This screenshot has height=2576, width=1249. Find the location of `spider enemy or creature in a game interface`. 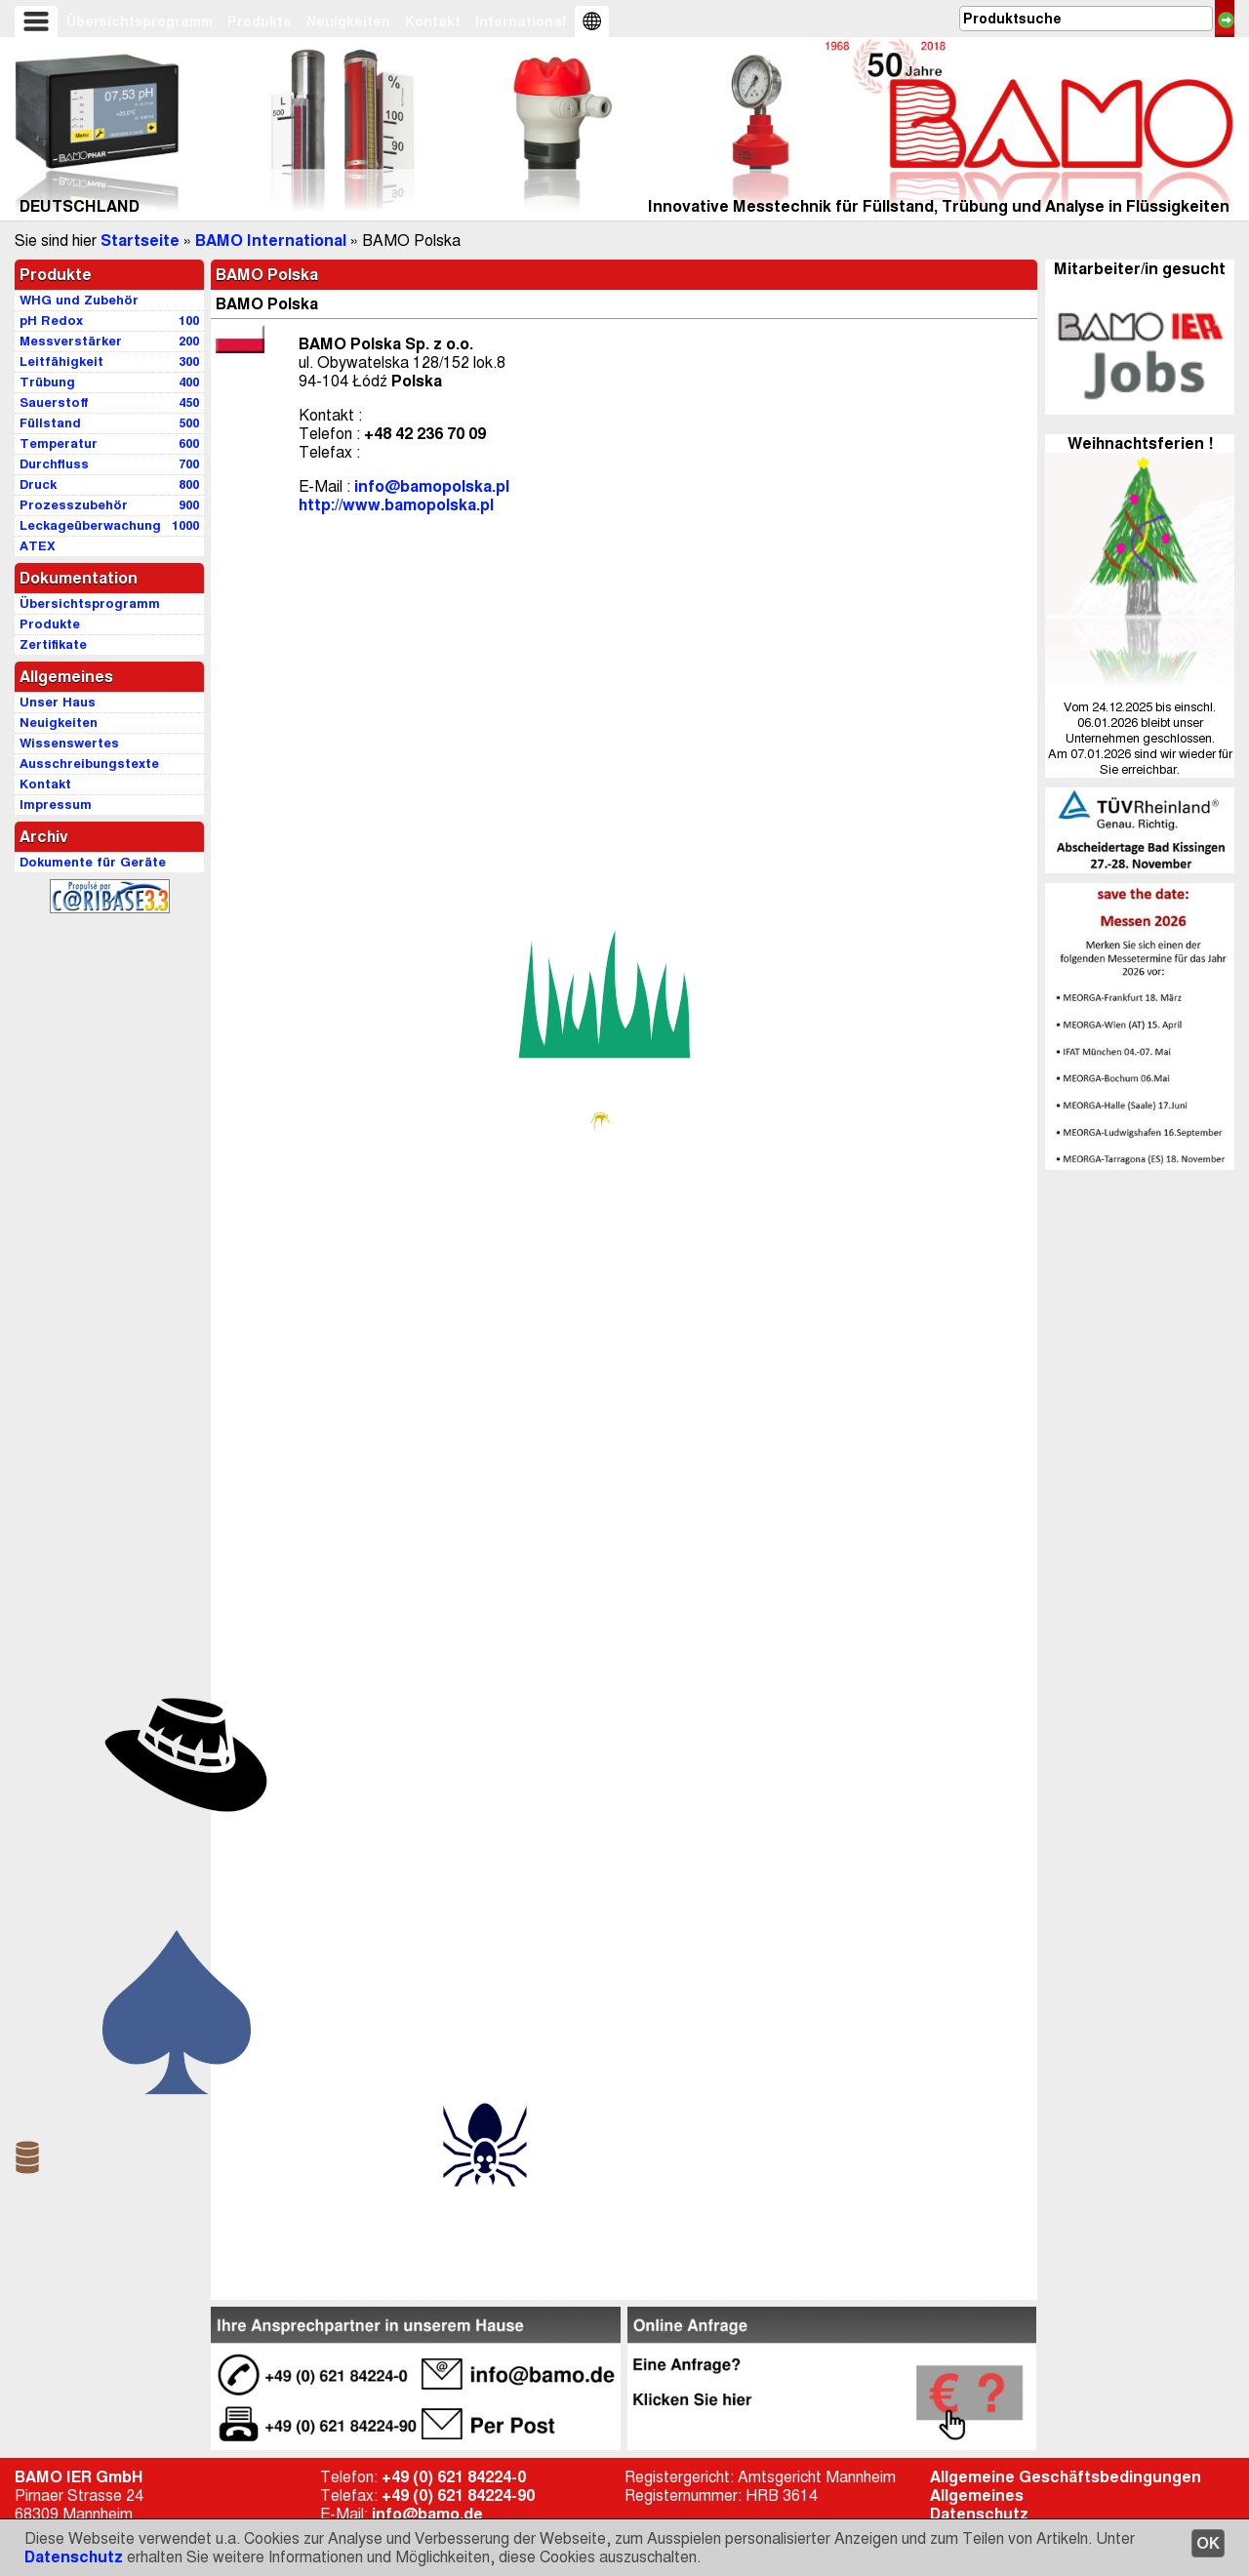

spider enemy or creature in a game interface is located at coordinates (485, 2145).